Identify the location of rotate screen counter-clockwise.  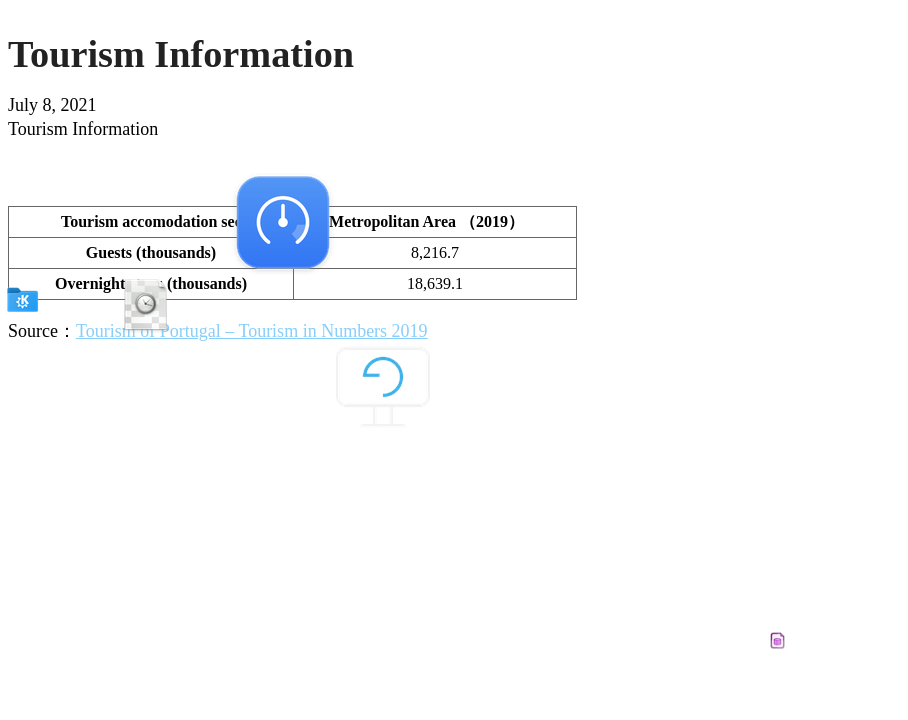
(383, 387).